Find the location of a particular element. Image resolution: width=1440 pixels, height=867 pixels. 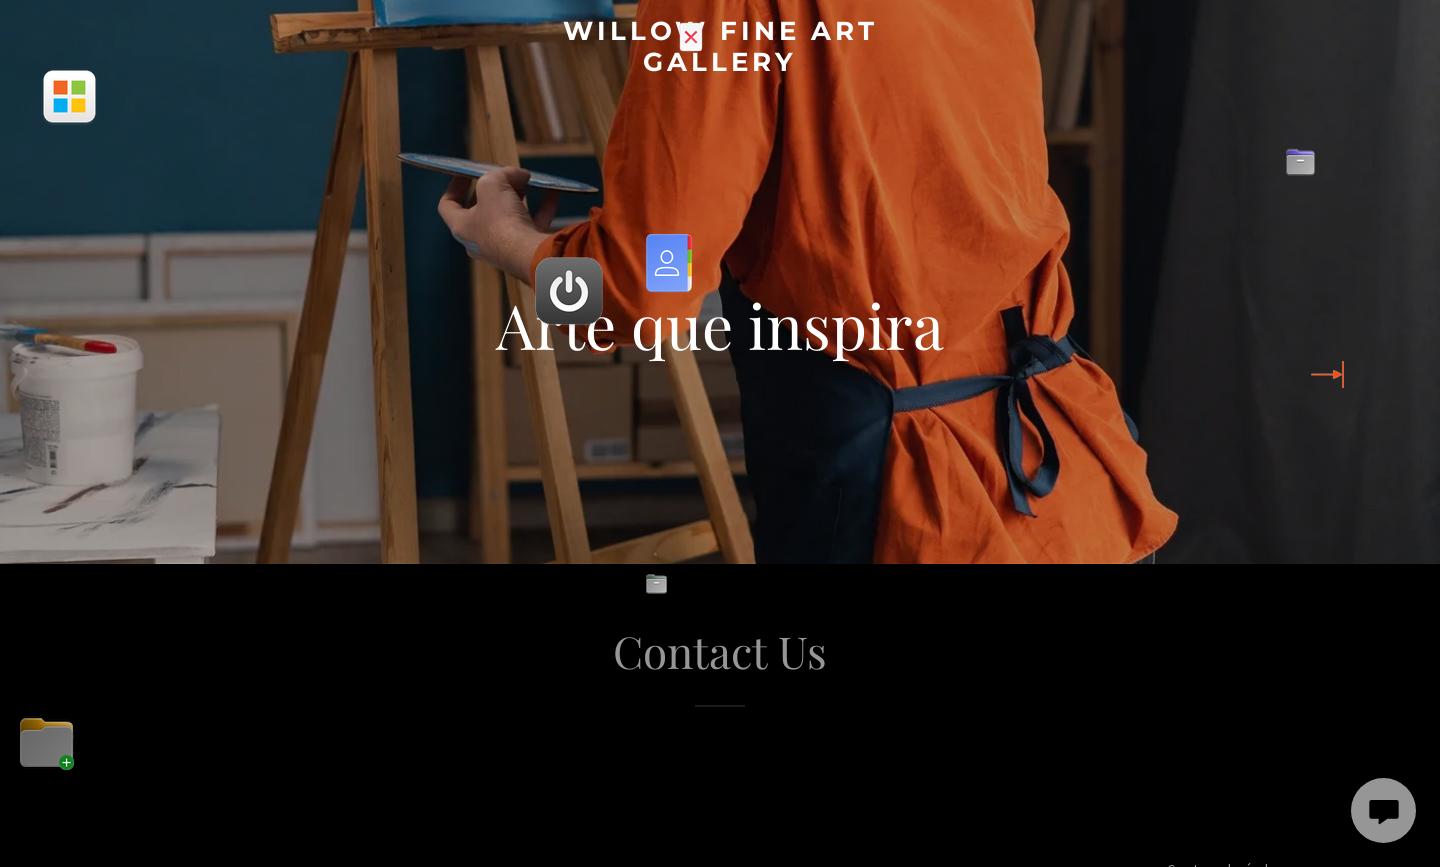

indicates a broken or invalid symbolic link is located at coordinates (691, 37).